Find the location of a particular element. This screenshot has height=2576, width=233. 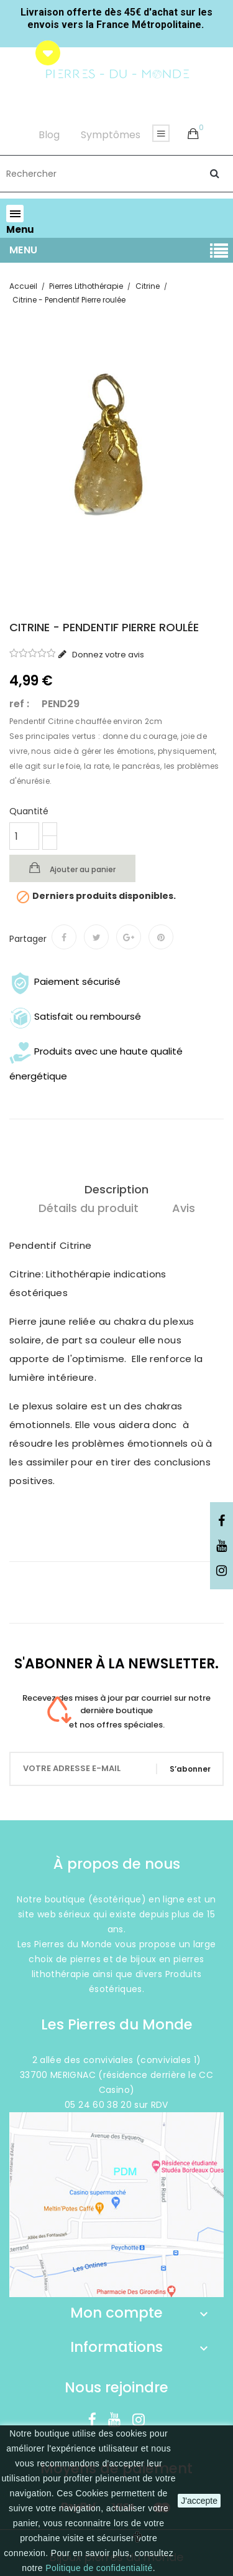

religious or faith-related content is located at coordinates (137, 2537).